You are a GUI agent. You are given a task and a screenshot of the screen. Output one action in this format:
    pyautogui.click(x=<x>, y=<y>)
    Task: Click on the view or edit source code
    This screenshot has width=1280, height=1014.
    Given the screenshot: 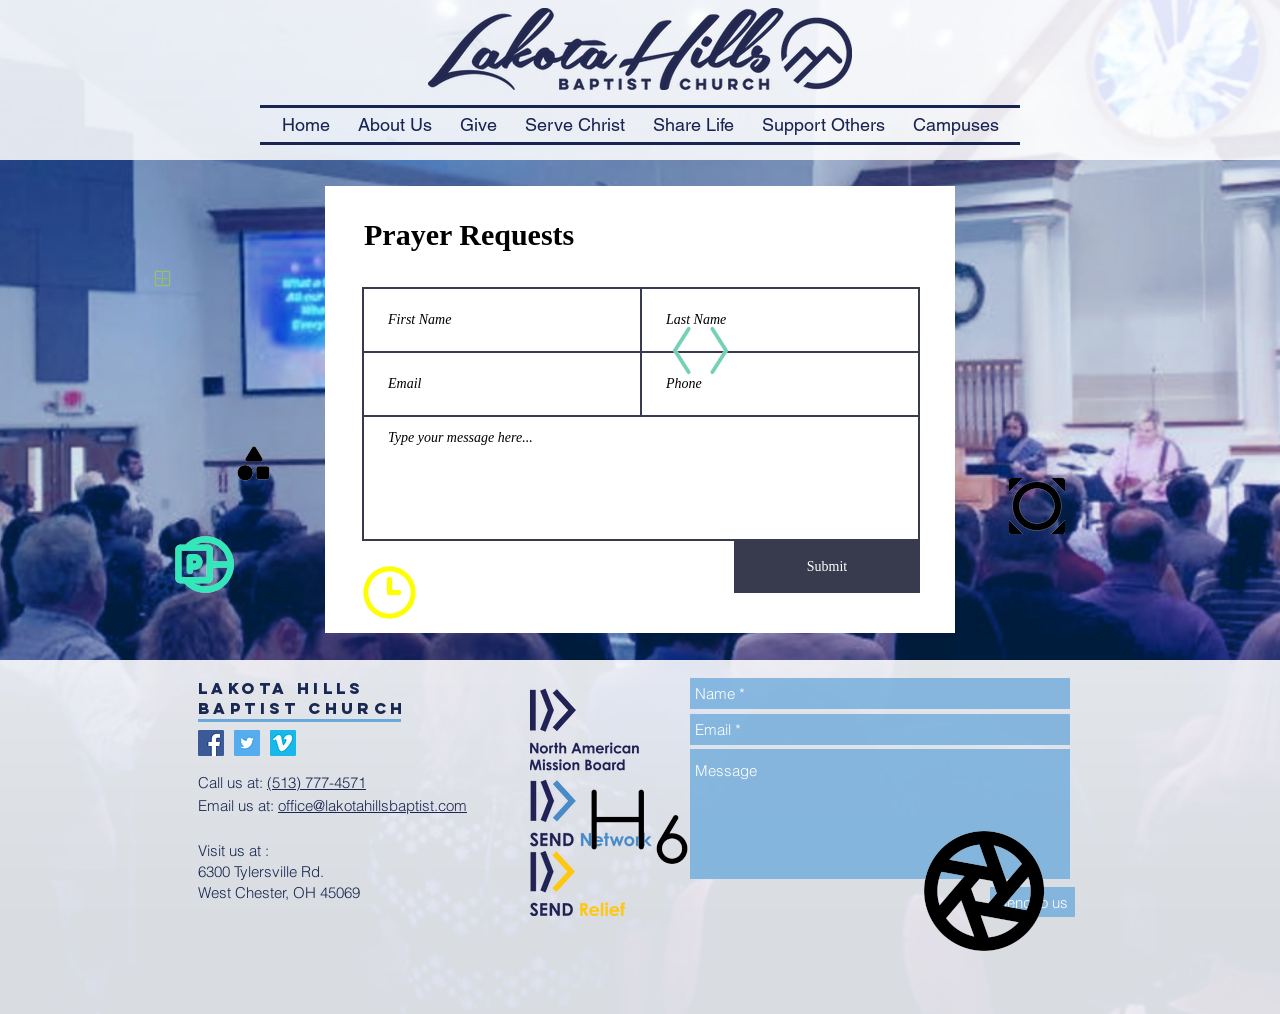 What is the action you would take?
    pyautogui.click(x=700, y=350)
    